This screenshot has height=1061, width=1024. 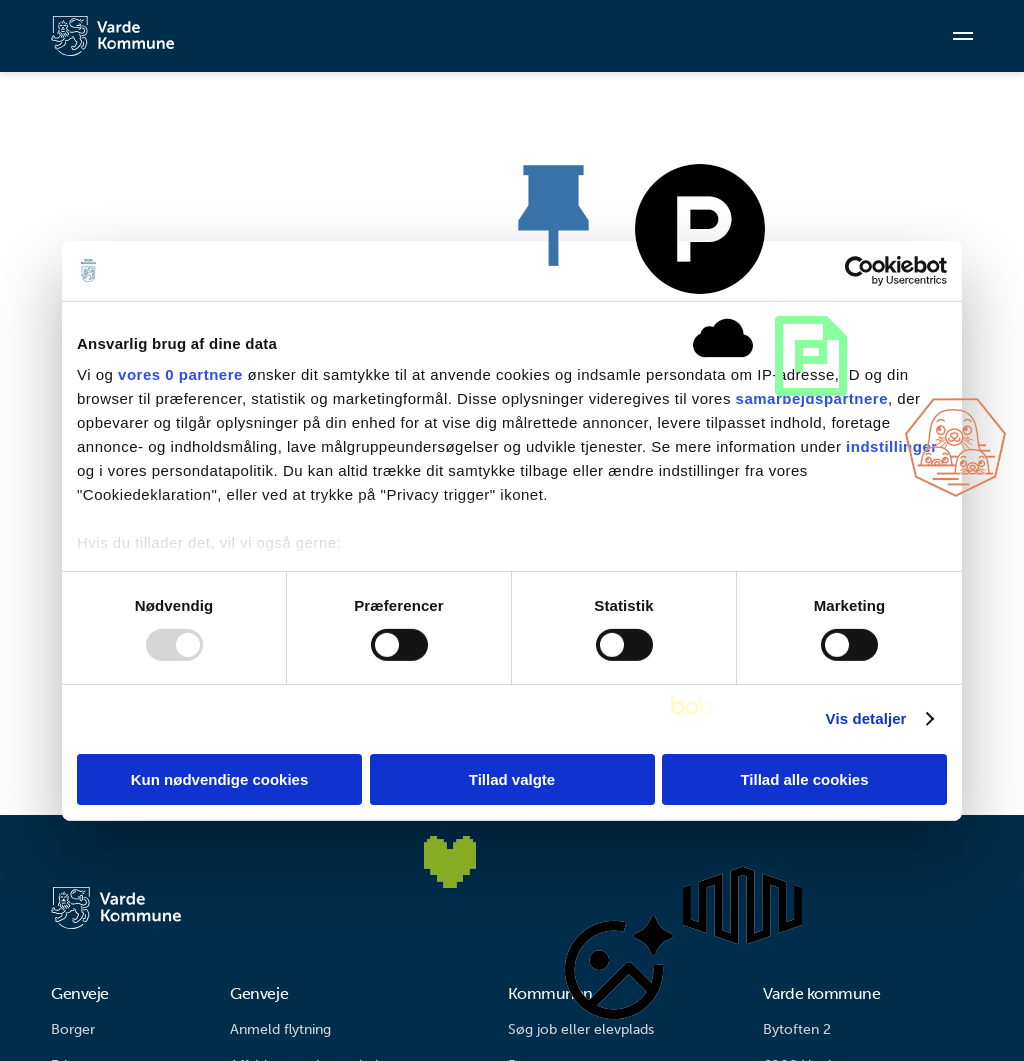 What do you see at coordinates (811, 356) in the screenshot?
I see `open a PowerPoint presentation file` at bounding box center [811, 356].